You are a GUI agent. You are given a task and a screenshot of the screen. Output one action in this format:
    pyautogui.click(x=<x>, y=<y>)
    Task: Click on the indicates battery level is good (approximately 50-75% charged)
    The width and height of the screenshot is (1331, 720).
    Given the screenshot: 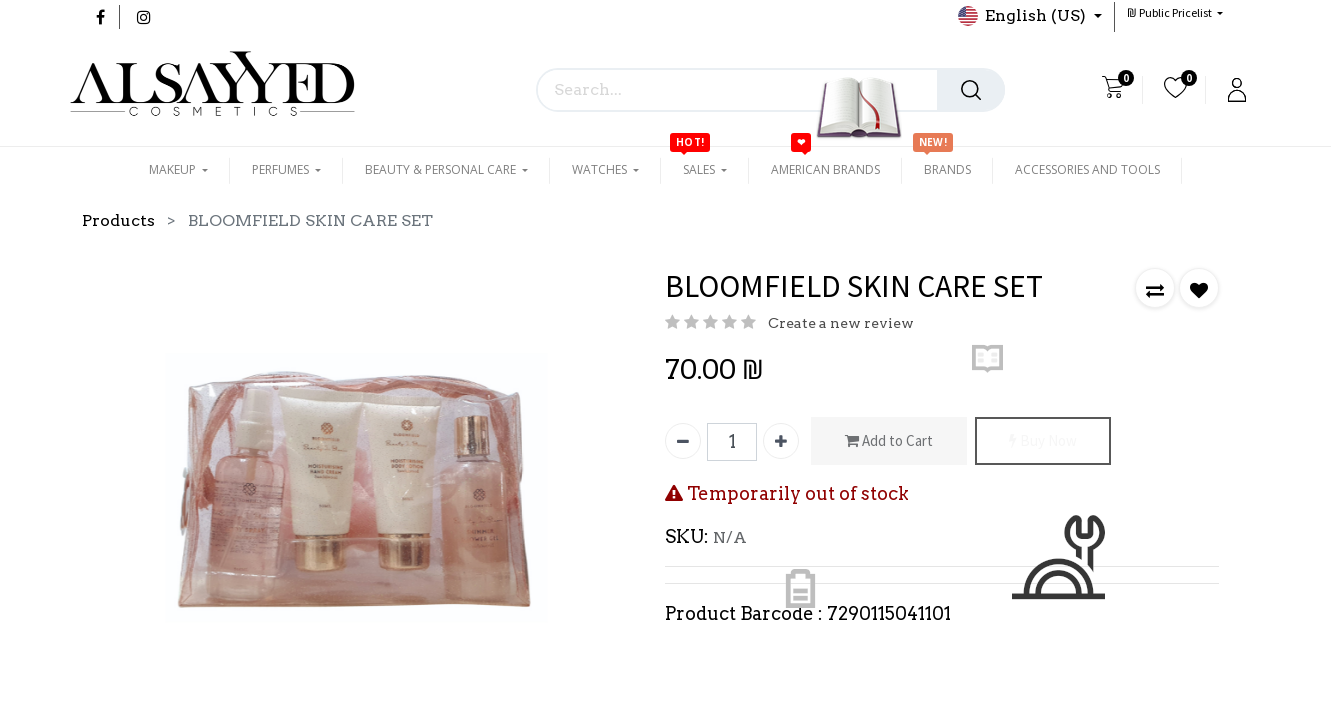 What is the action you would take?
    pyautogui.click(x=800, y=588)
    